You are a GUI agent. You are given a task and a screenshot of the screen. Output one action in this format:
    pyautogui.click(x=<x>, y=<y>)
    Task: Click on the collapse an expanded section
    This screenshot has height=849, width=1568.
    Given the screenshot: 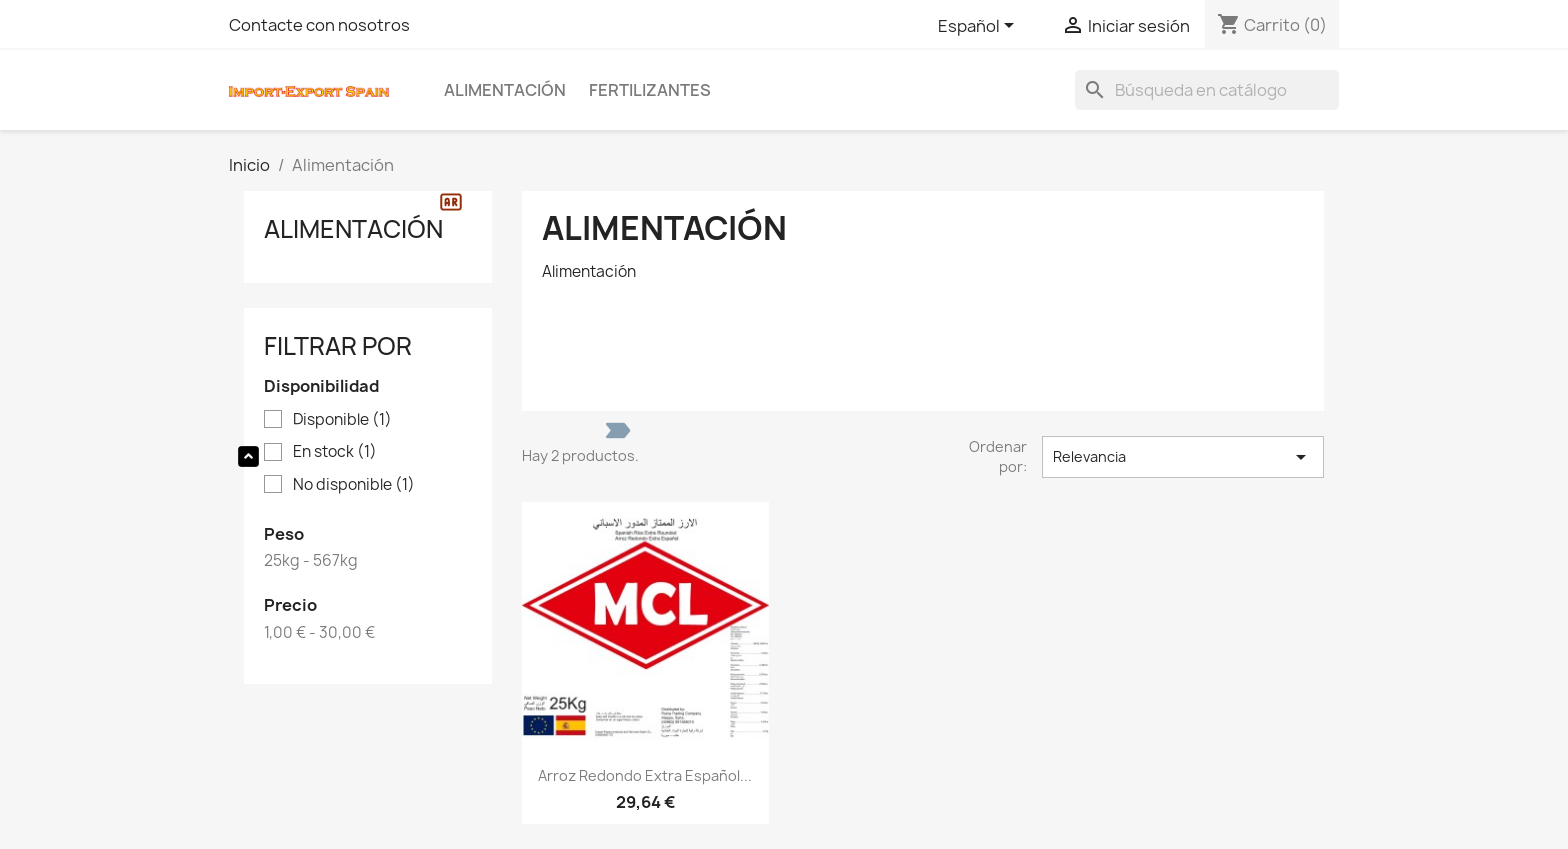 What is the action you would take?
    pyautogui.click(x=248, y=456)
    